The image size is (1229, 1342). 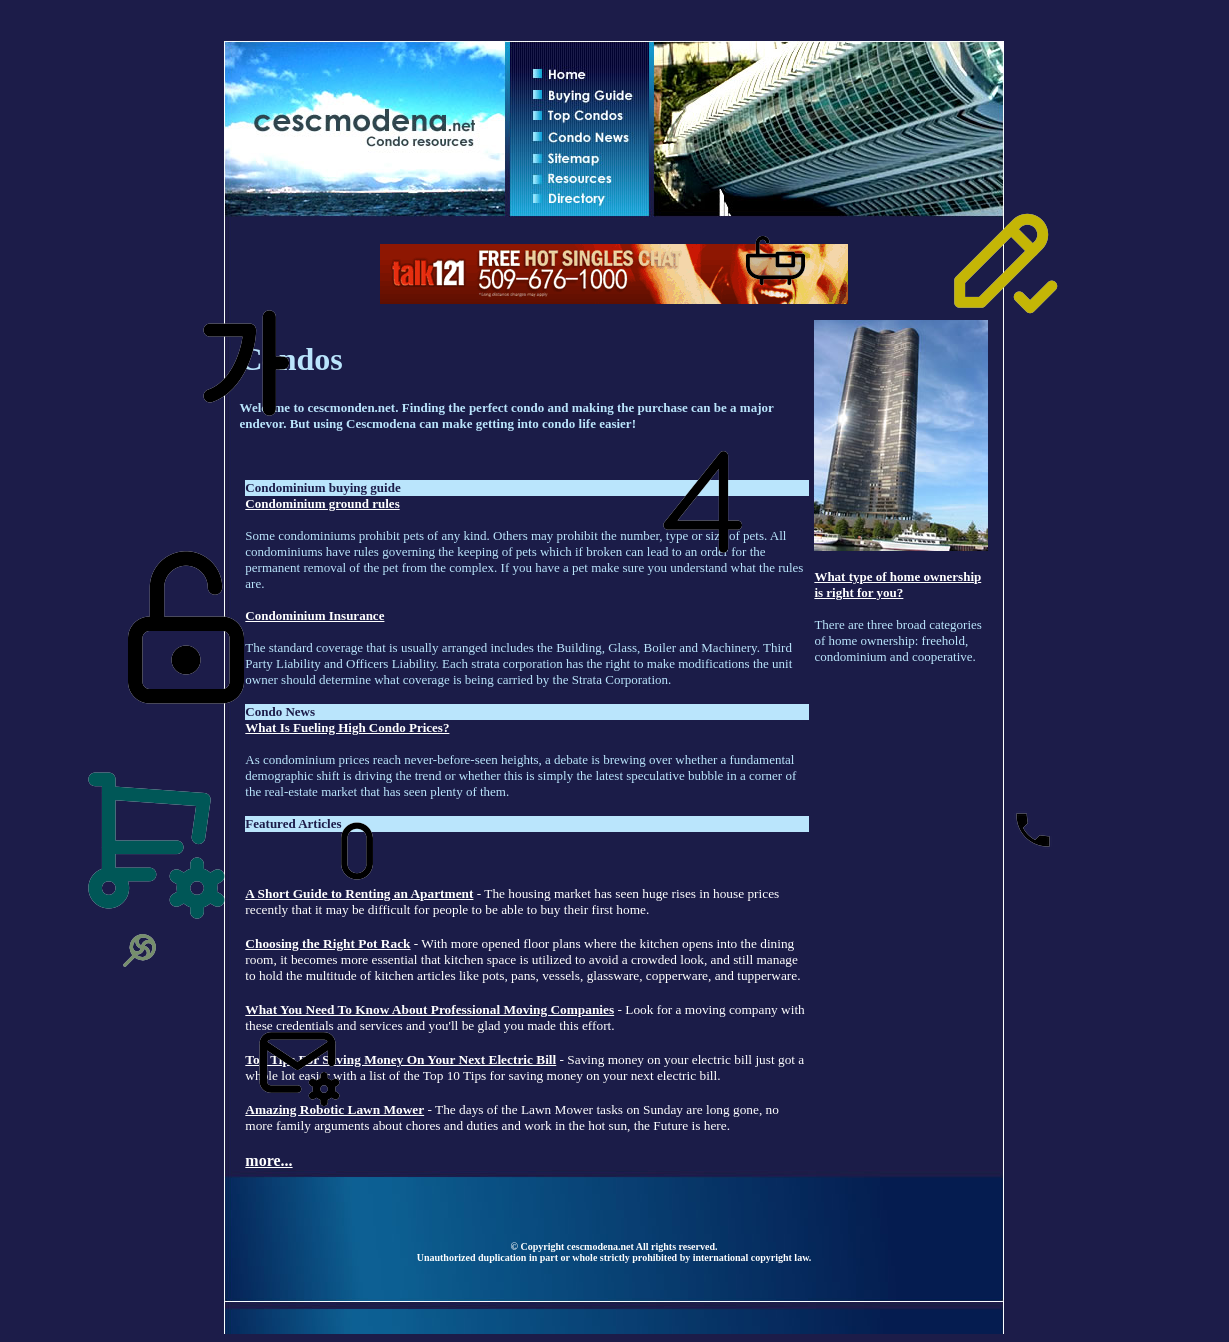 What do you see at coordinates (357, 851) in the screenshot?
I see `indicates zero items or empty count` at bounding box center [357, 851].